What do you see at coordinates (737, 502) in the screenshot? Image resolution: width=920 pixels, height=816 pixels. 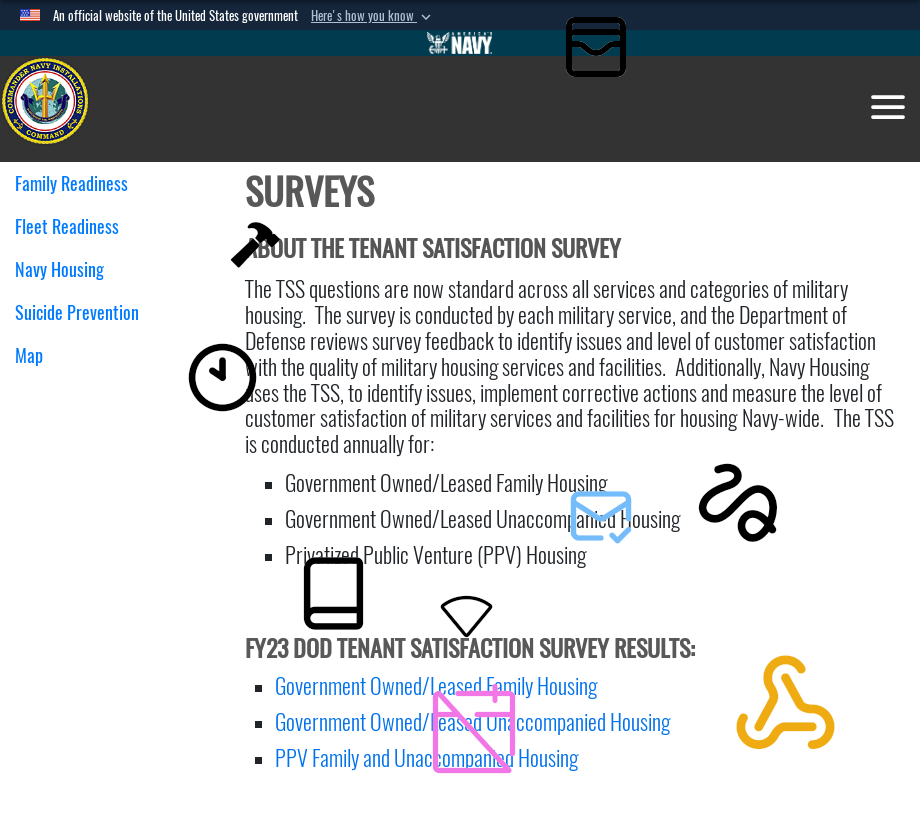 I see `decorative squiggle or flourish element` at bounding box center [737, 502].